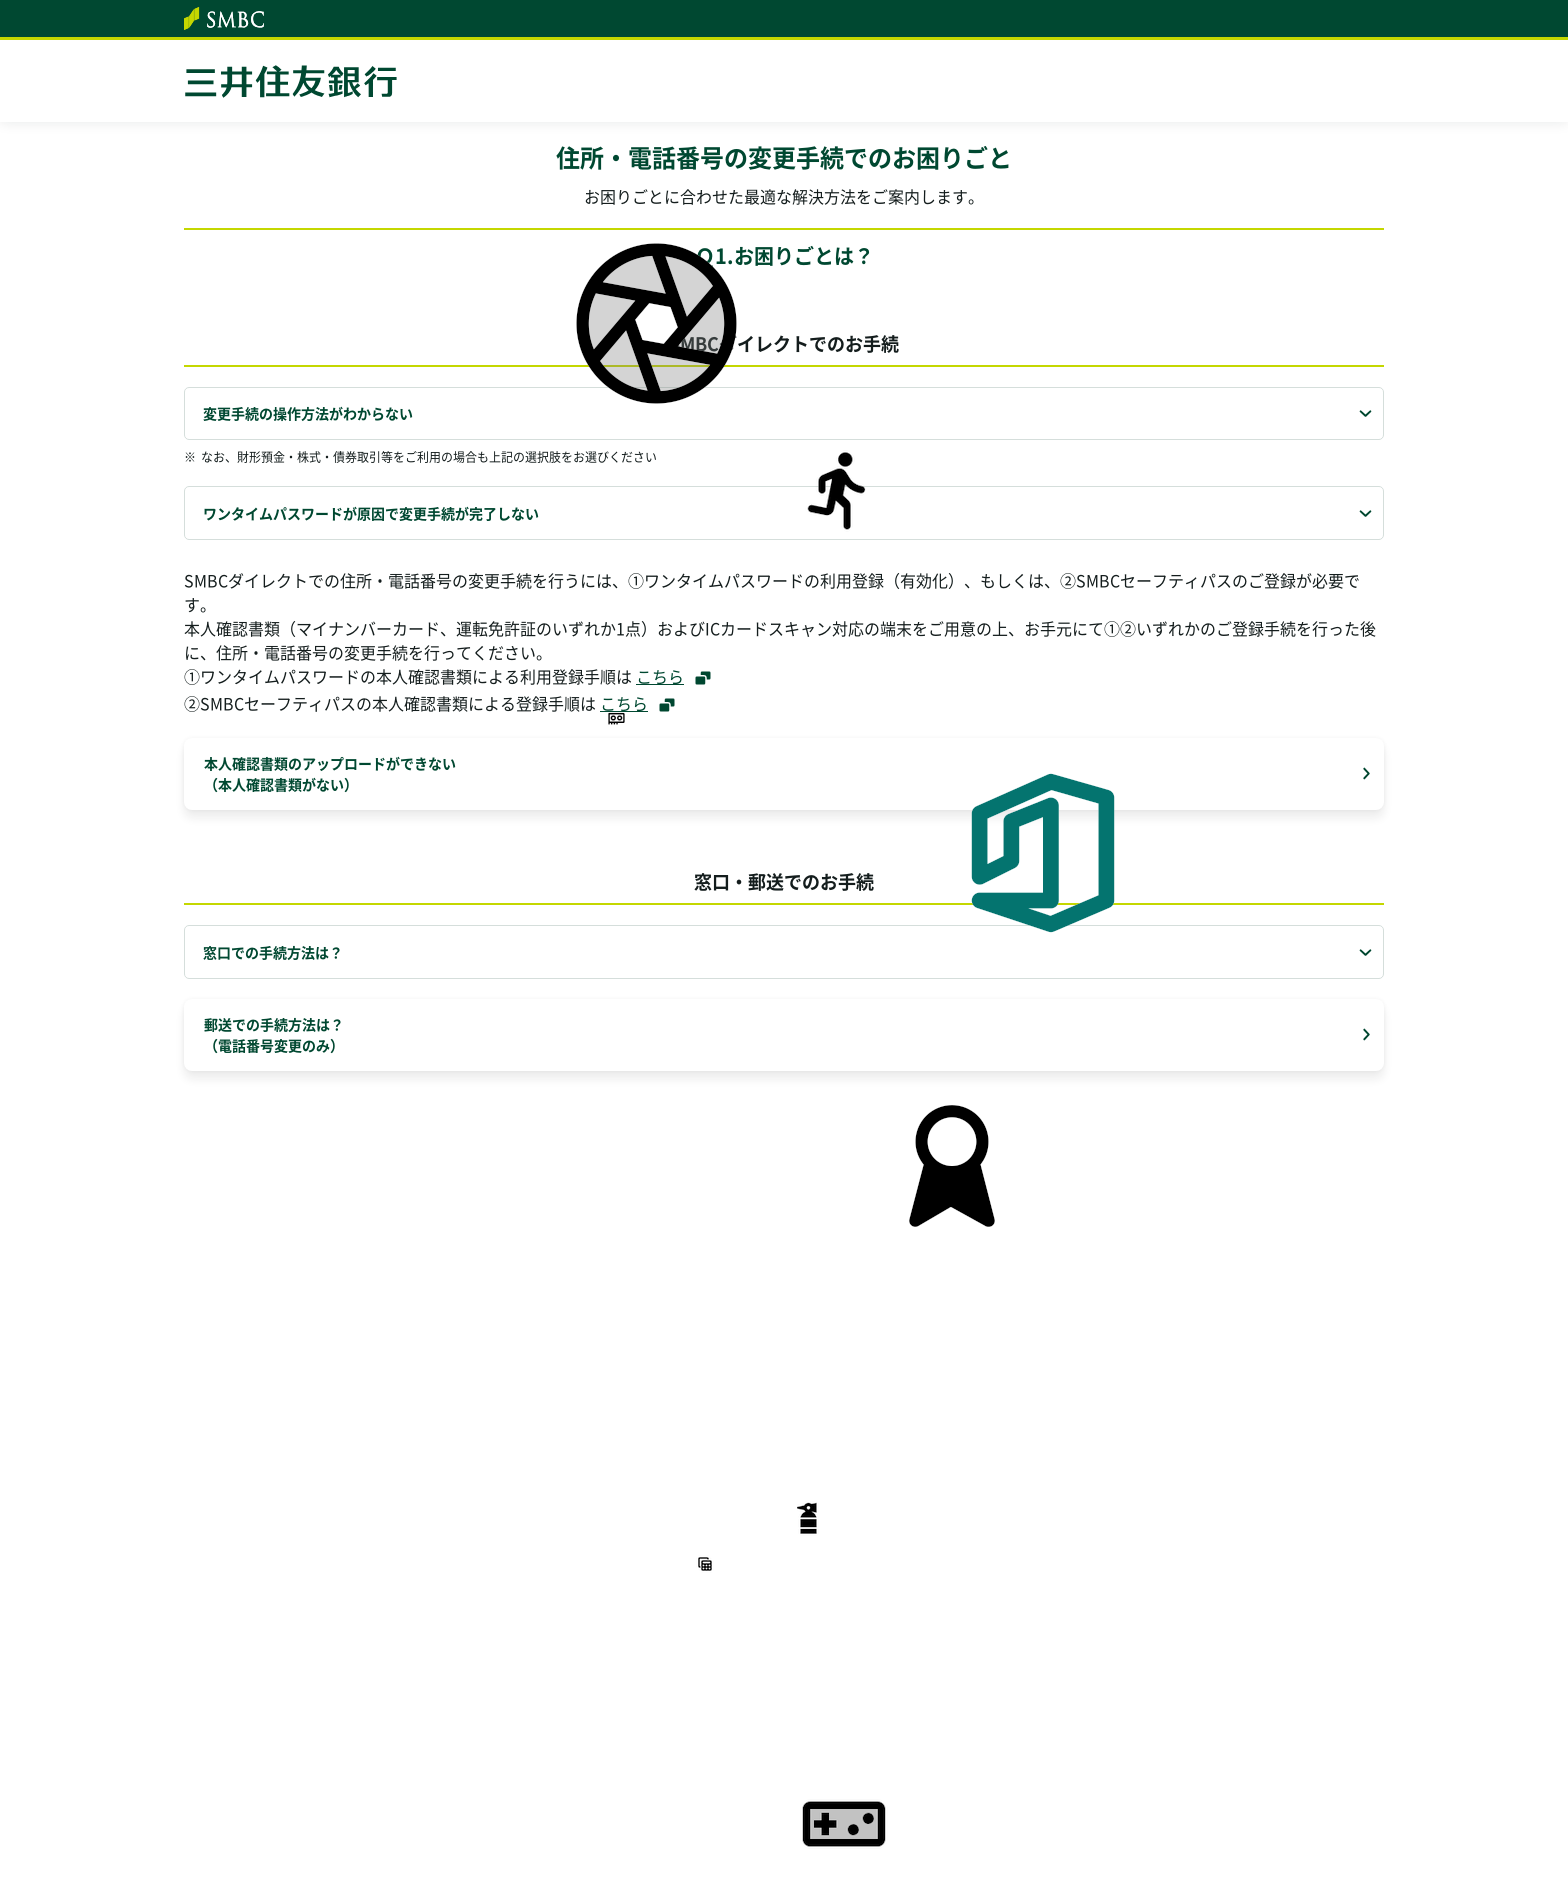  Describe the element at coordinates (808, 1517) in the screenshot. I see `indicates fire safety equipment location` at that location.